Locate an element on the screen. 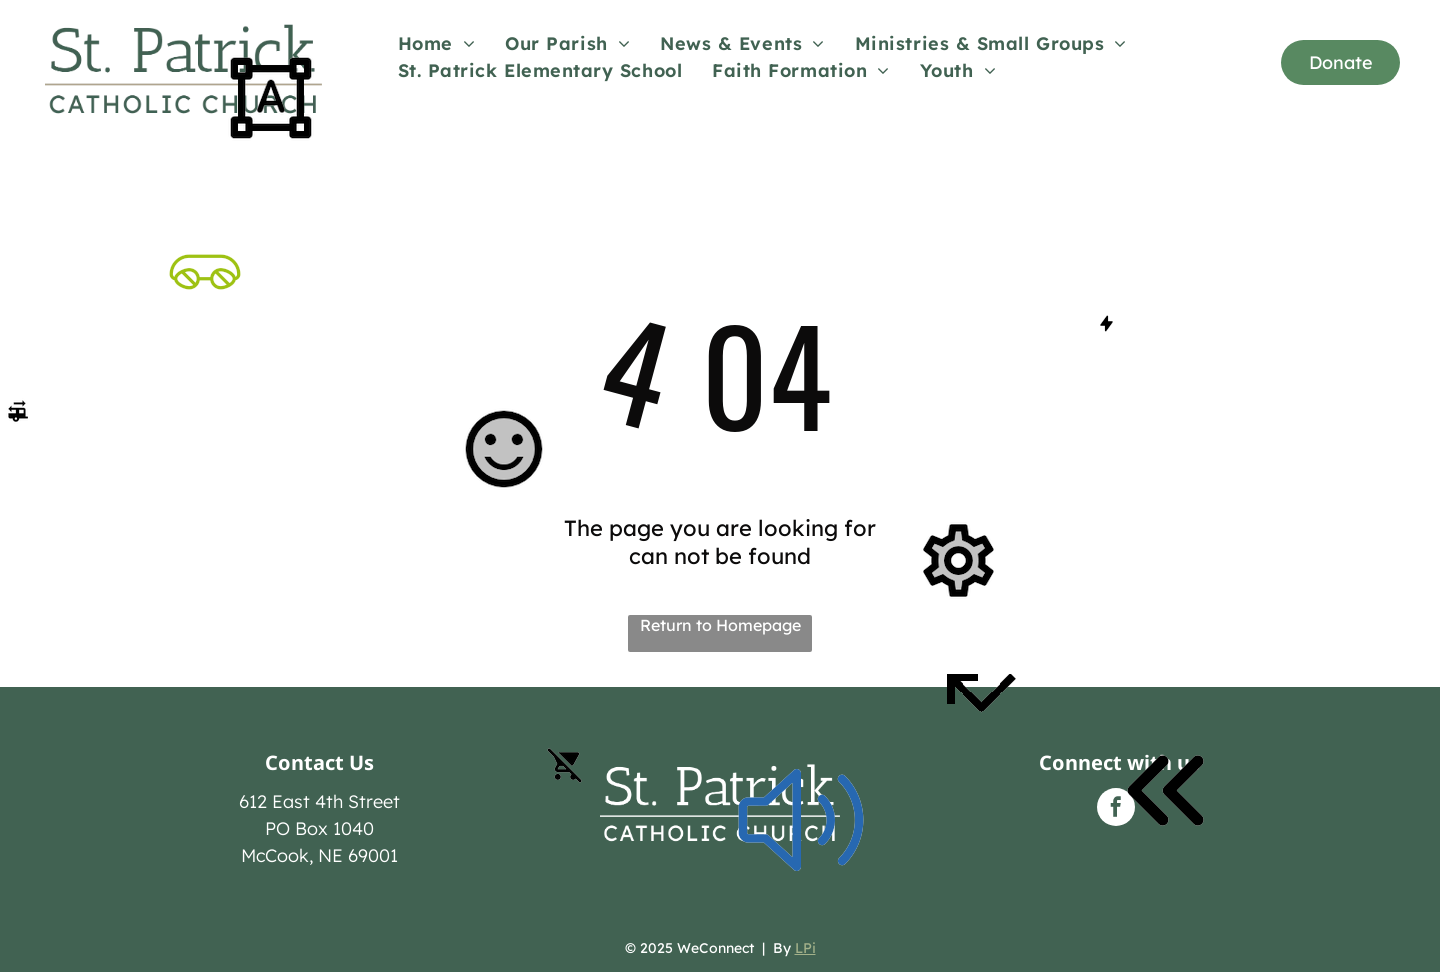 This screenshot has height=972, width=1440. access app or system settings is located at coordinates (958, 560).